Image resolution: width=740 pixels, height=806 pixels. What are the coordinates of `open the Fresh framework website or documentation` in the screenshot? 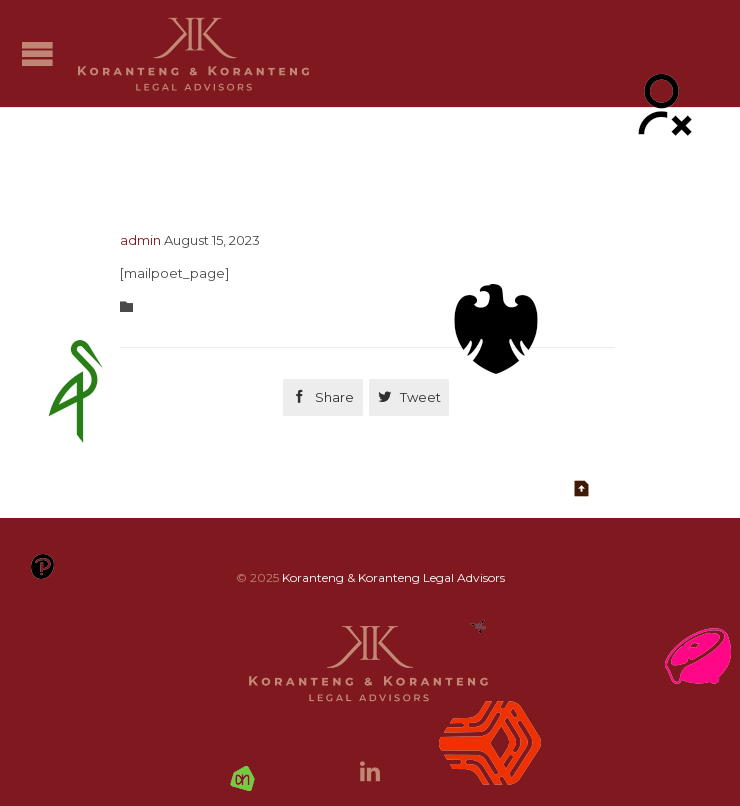 It's located at (698, 656).